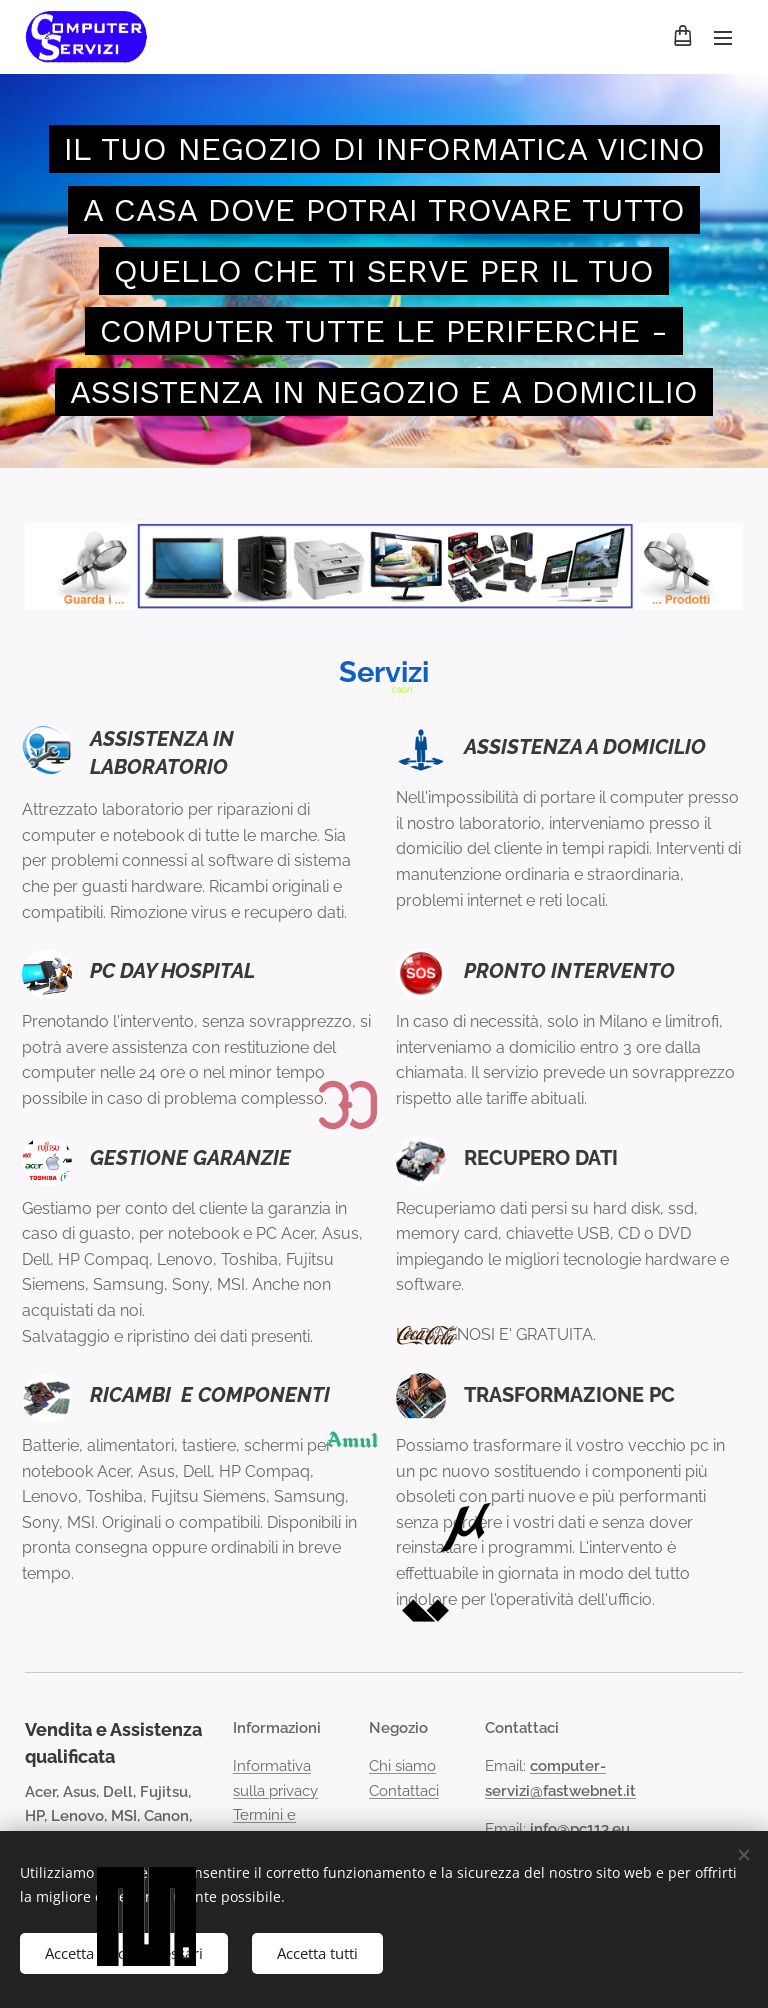 This screenshot has width=768, height=2008. Describe the element at coordinates (427, 1335) in the screenshot. I see `coca-cola brand logo` at that location.